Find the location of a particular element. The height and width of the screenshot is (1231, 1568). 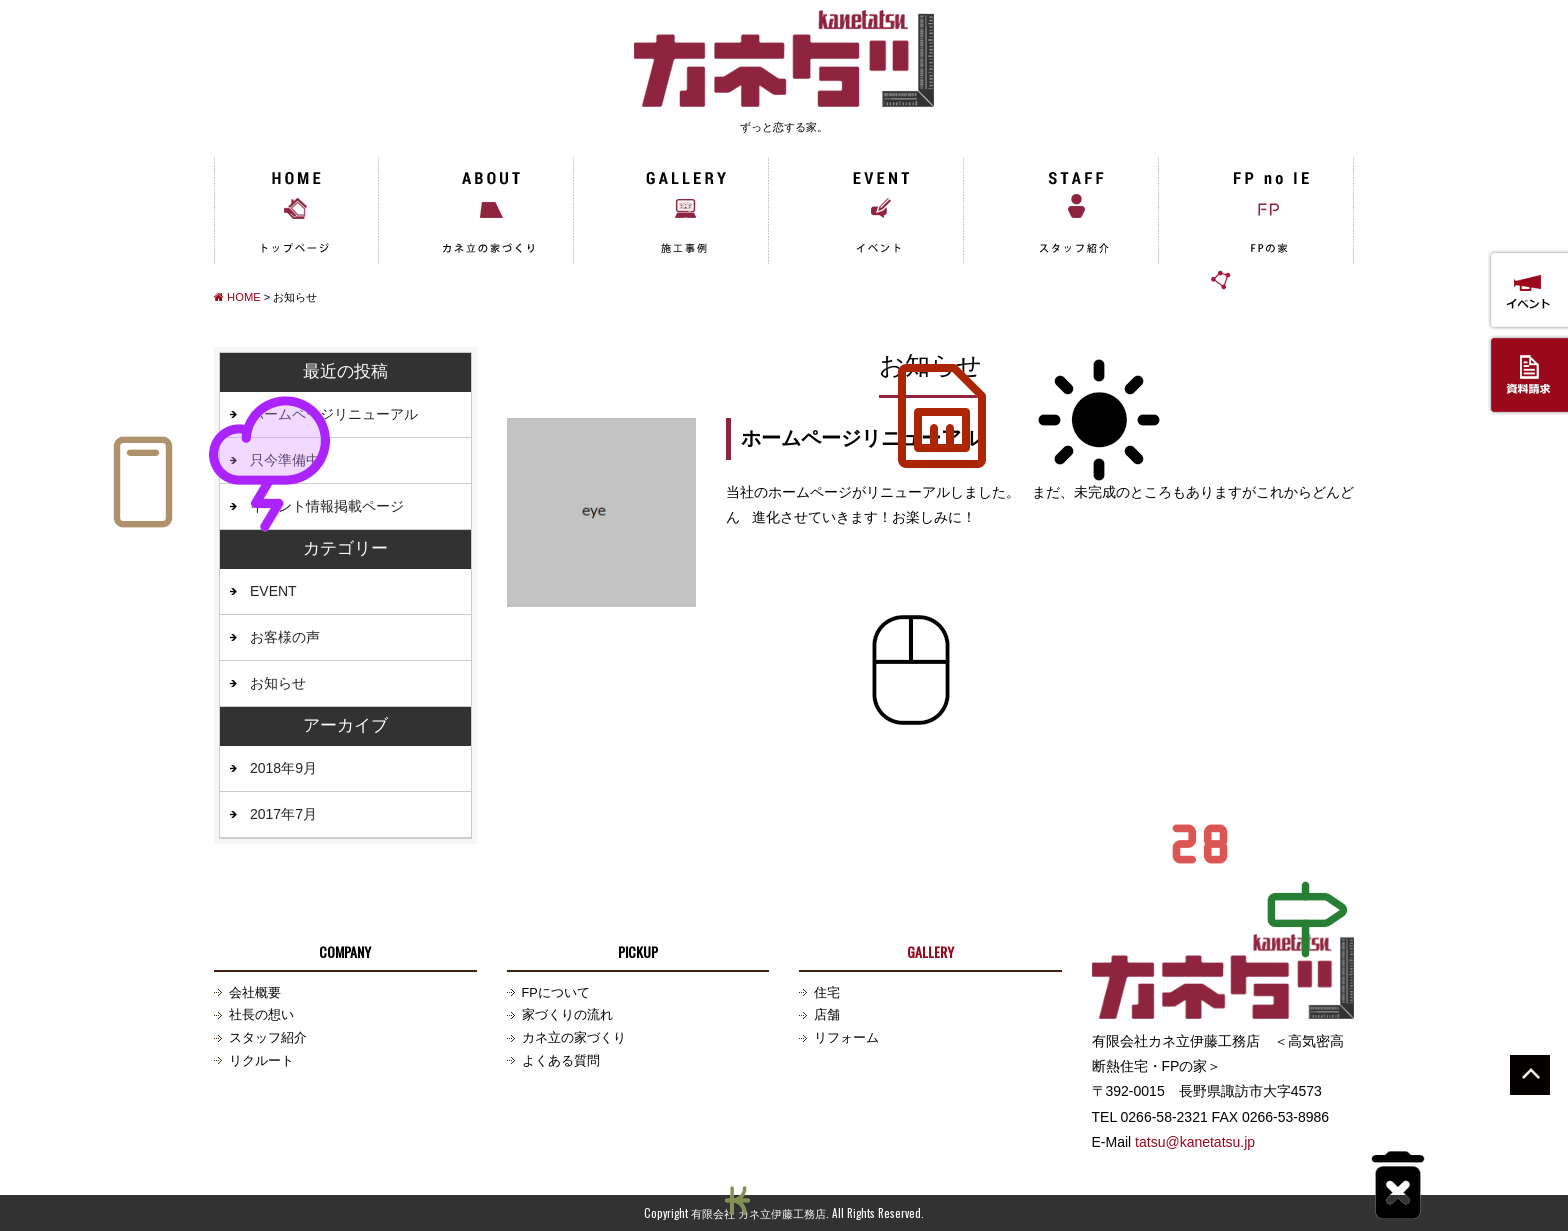

navigate to project milestones is located at coordinates (1305, 919).